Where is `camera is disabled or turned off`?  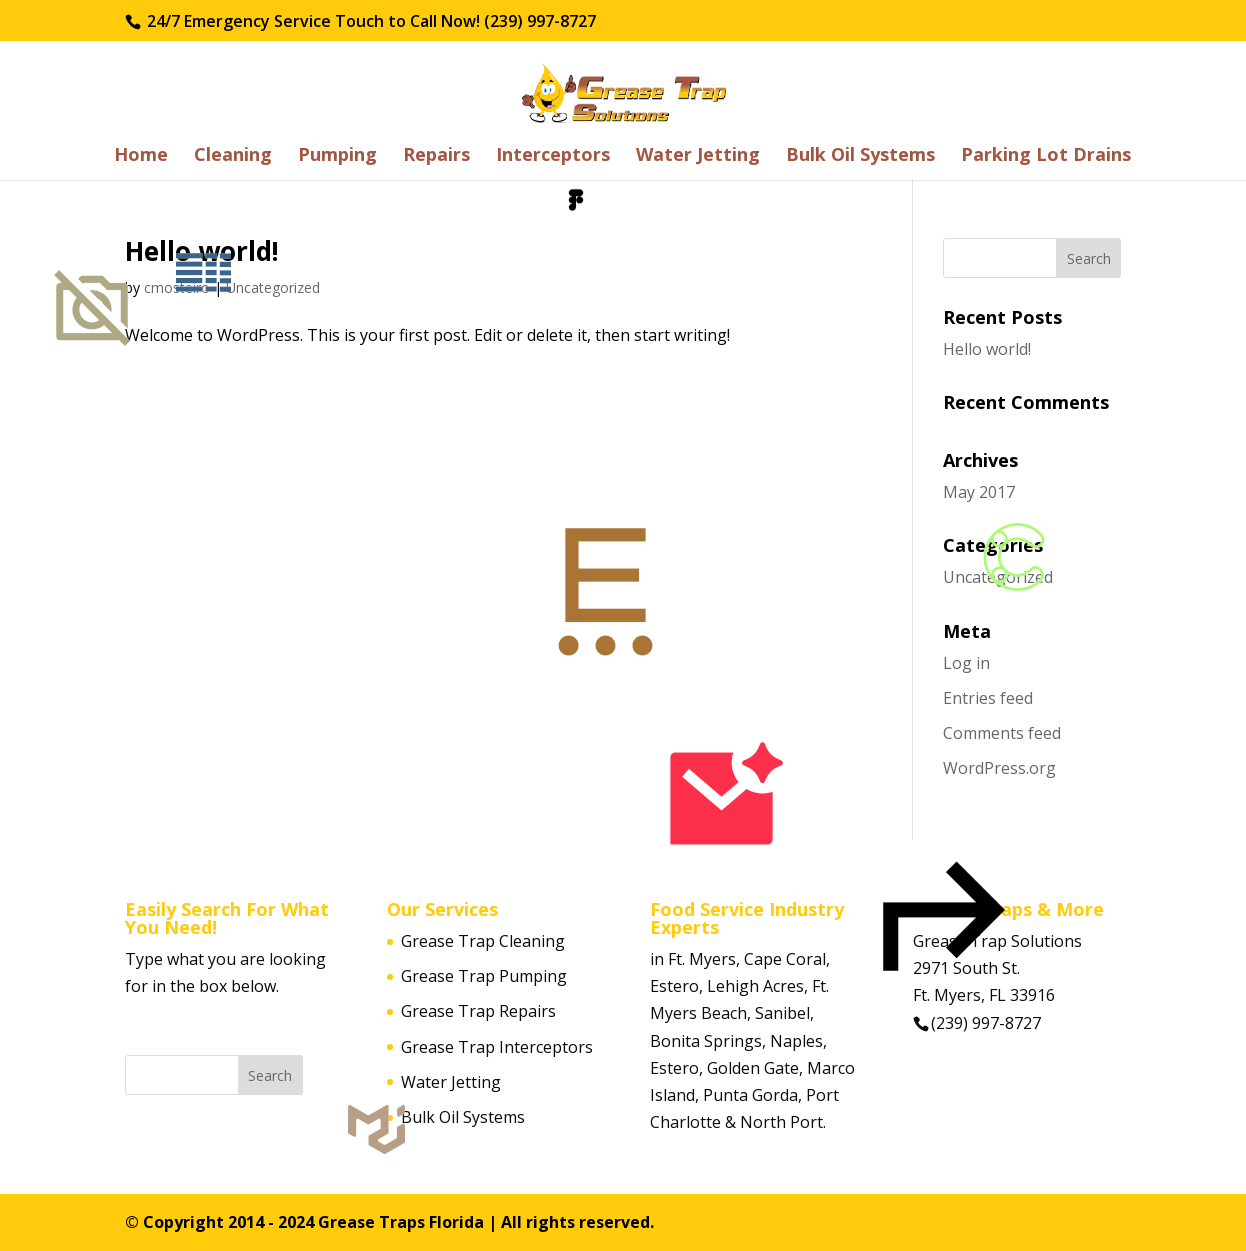
camera is disabled or turned off is located at coordinates (92, 308).